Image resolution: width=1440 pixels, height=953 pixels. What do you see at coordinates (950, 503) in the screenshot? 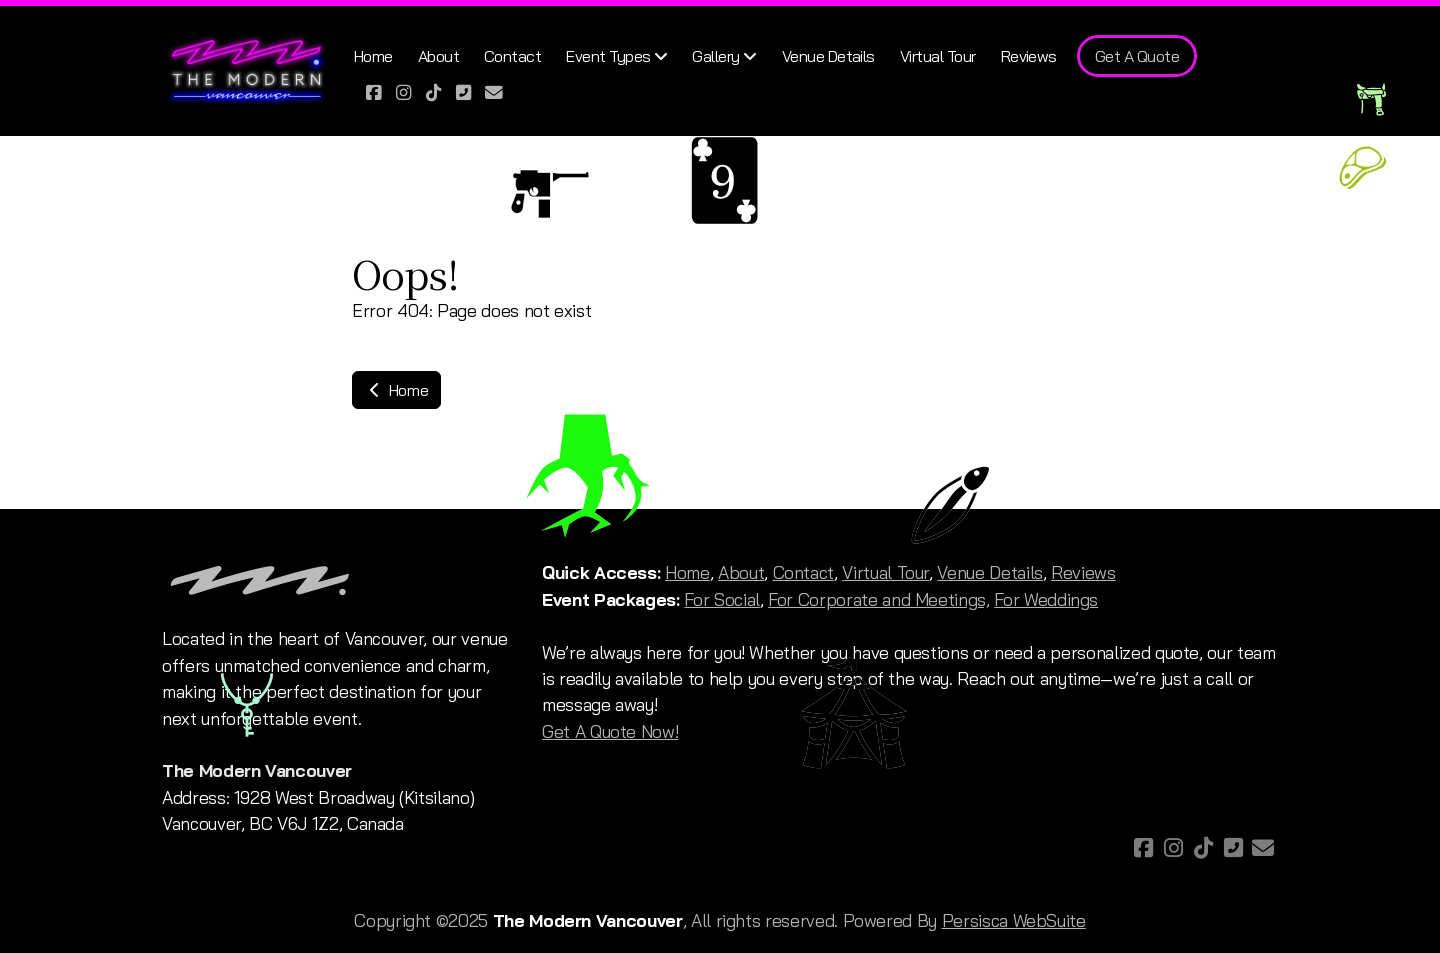
I see `indicates early stage or growth phase in a game` at bounding box center [950, 503].